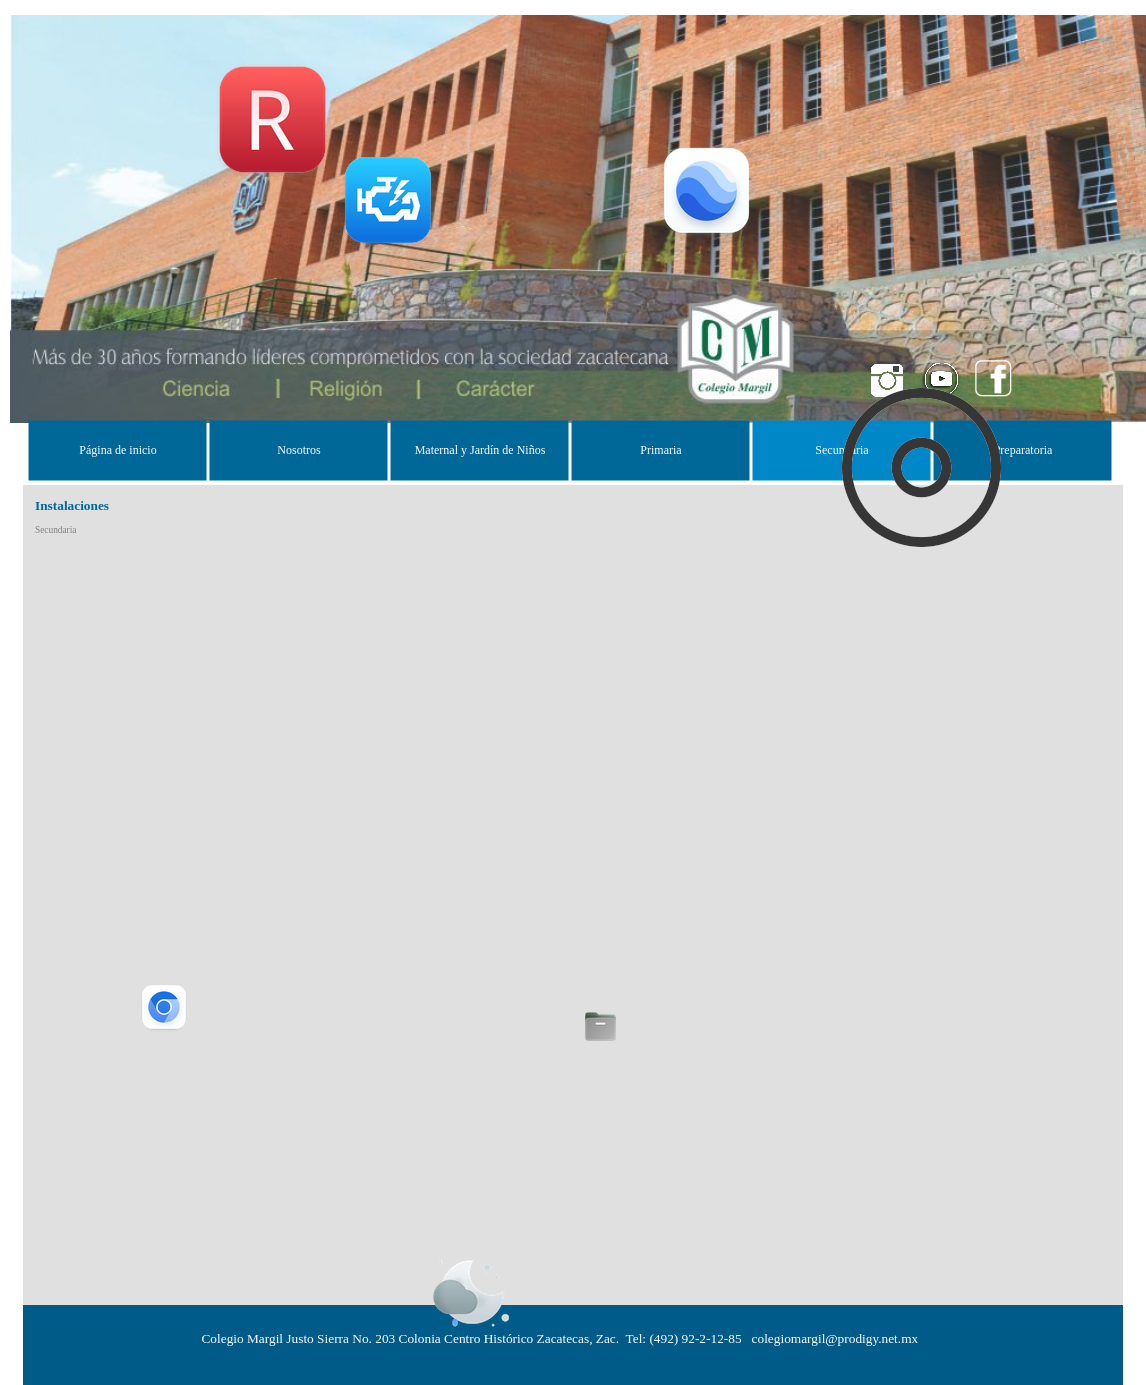 The width and height of the screenshot is (1146, 1385). I want to click on diagnose and troubleshoot SELinux security alerts, so click(388, 200).